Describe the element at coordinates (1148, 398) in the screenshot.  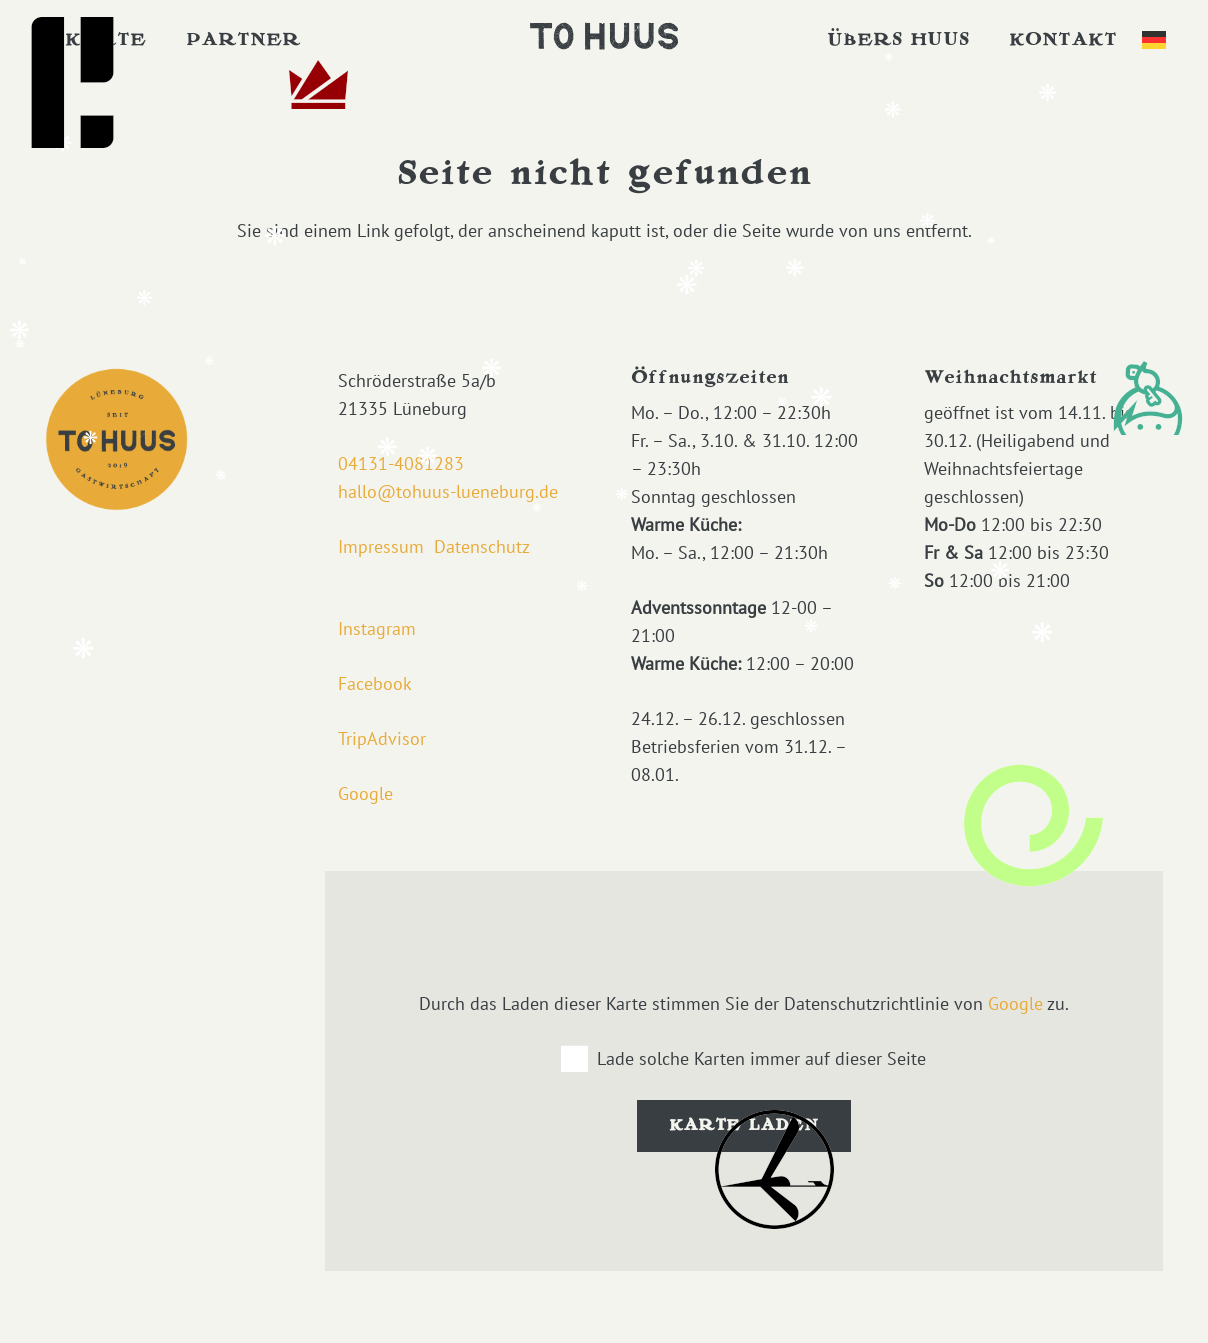
I see `open keybase app` at that location.